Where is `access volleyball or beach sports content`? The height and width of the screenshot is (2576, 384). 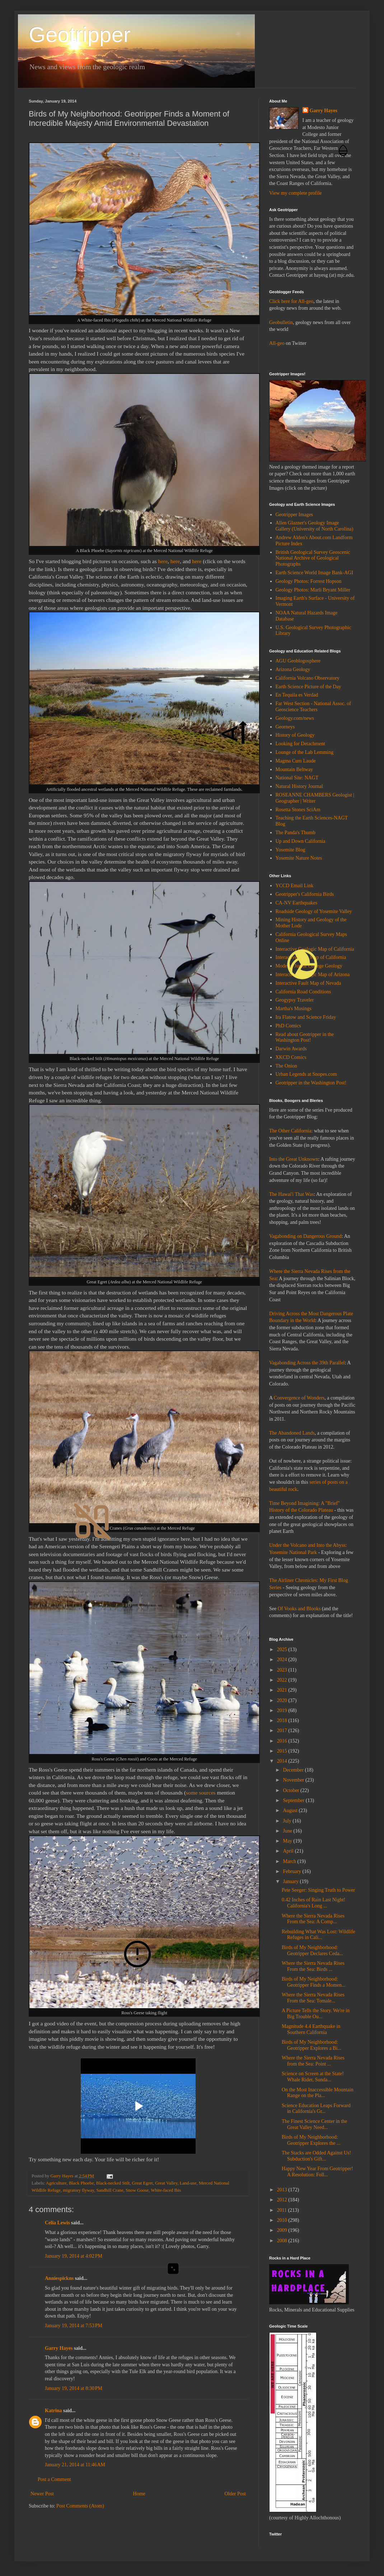 access volleyball or beach sports content is located at coordinates (302, 964).